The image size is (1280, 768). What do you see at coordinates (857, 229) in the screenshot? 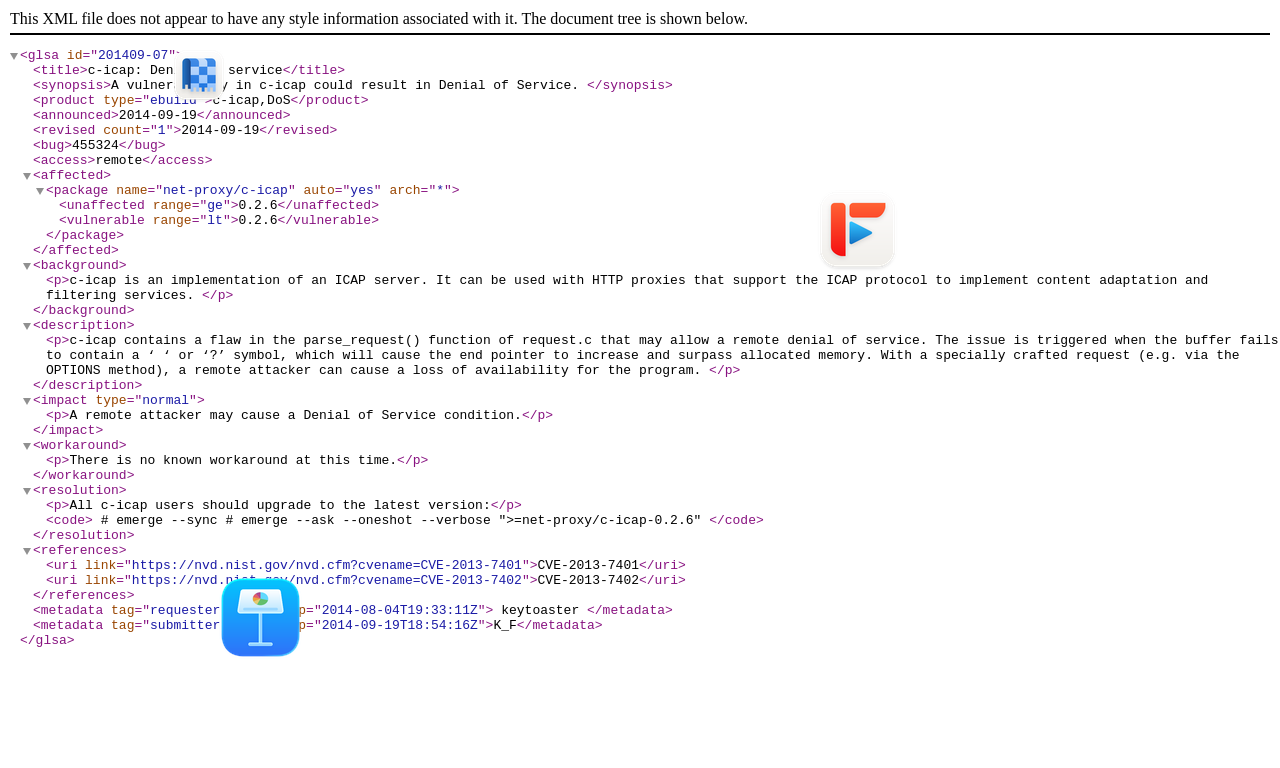
I see `open FreeTube app` at bounding box center [857, 229].